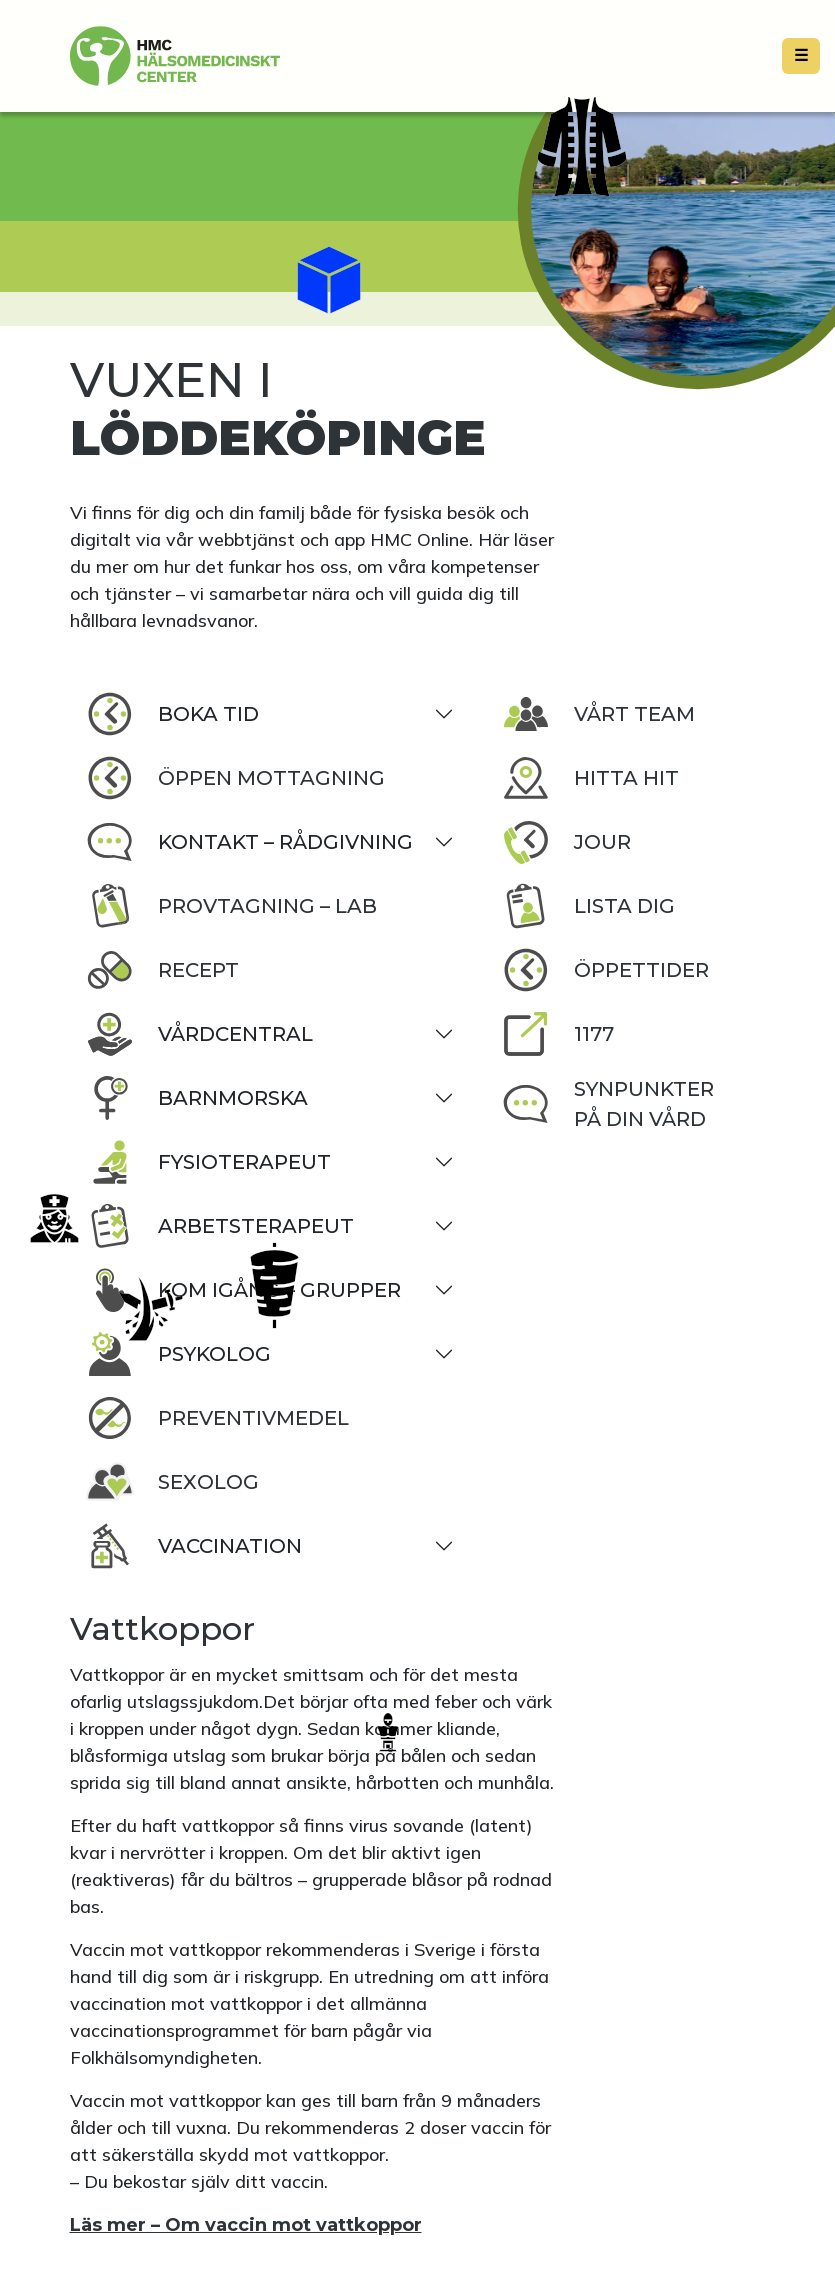  I want to click on access healthcare or medical services, so click(54, 1218).